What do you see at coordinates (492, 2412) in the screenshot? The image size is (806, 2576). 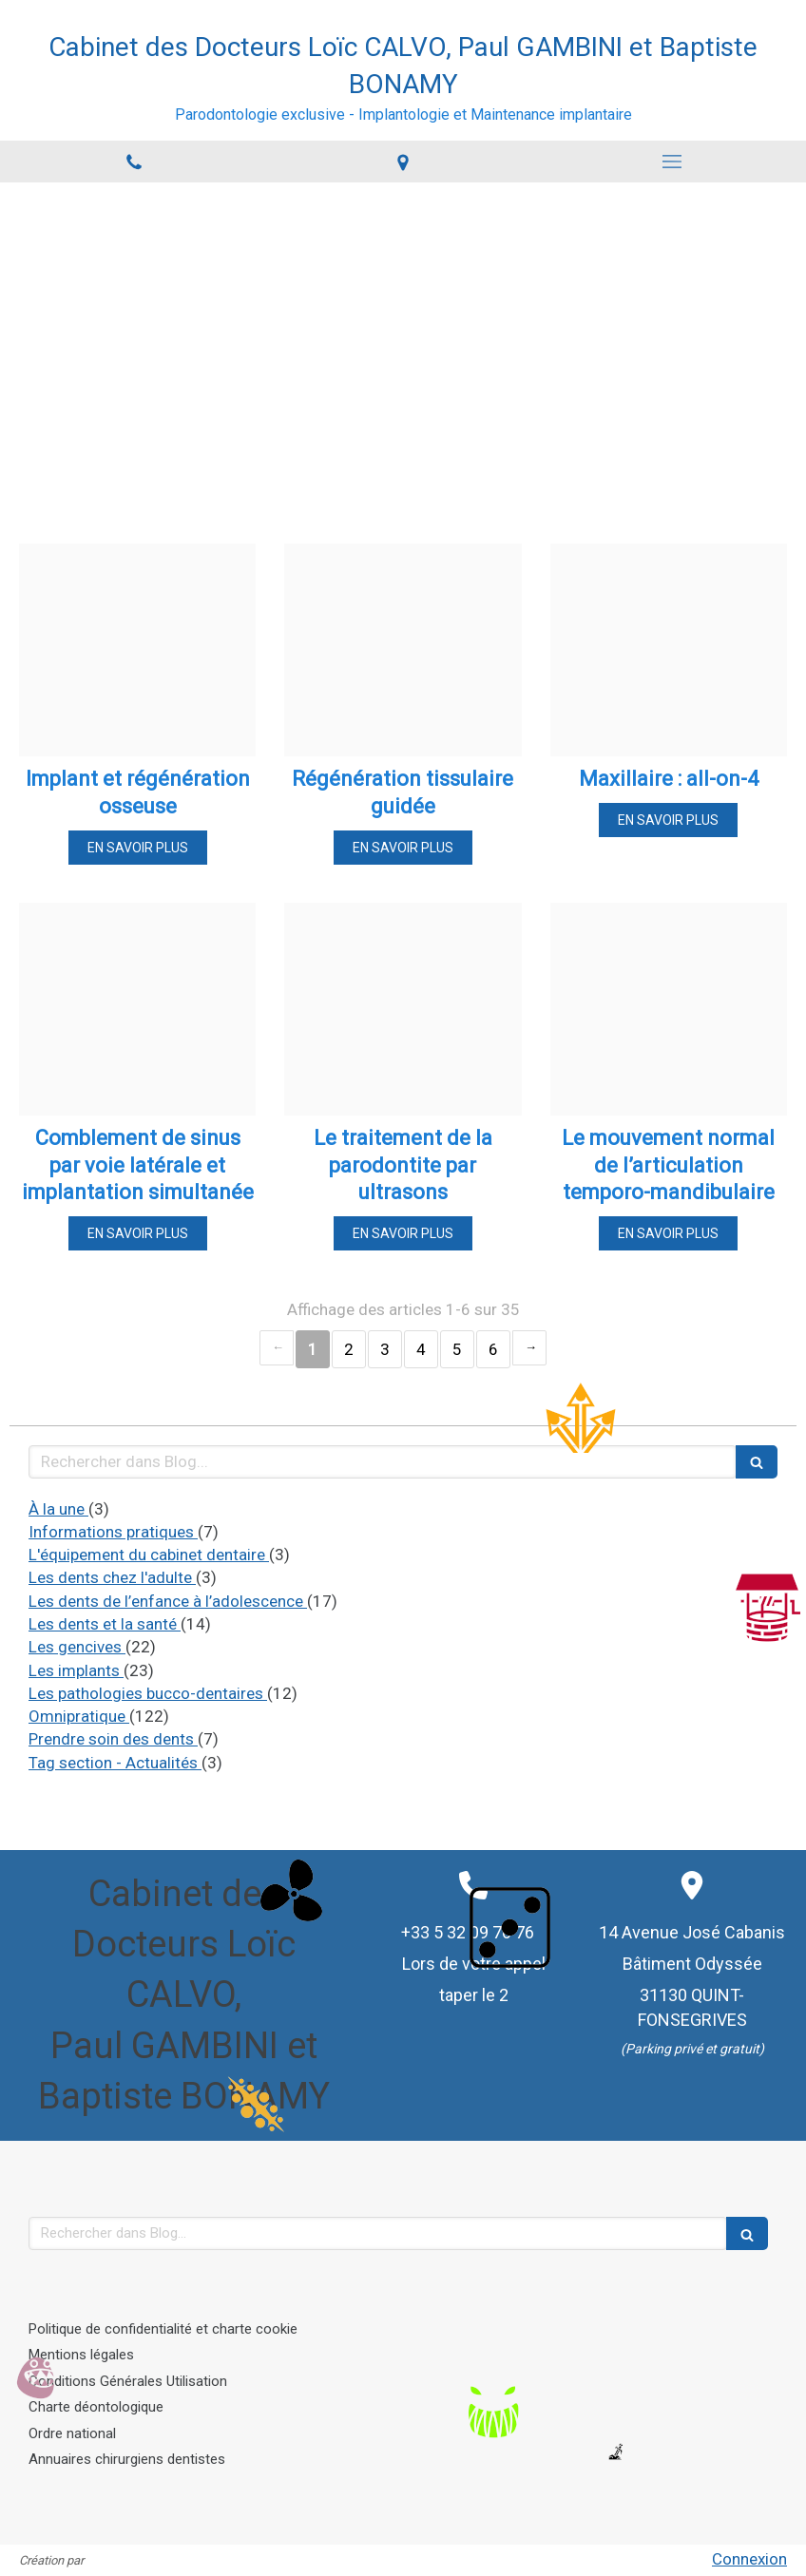 I see `indicates a villain or enemy character` at bounding box center [492, 2412].